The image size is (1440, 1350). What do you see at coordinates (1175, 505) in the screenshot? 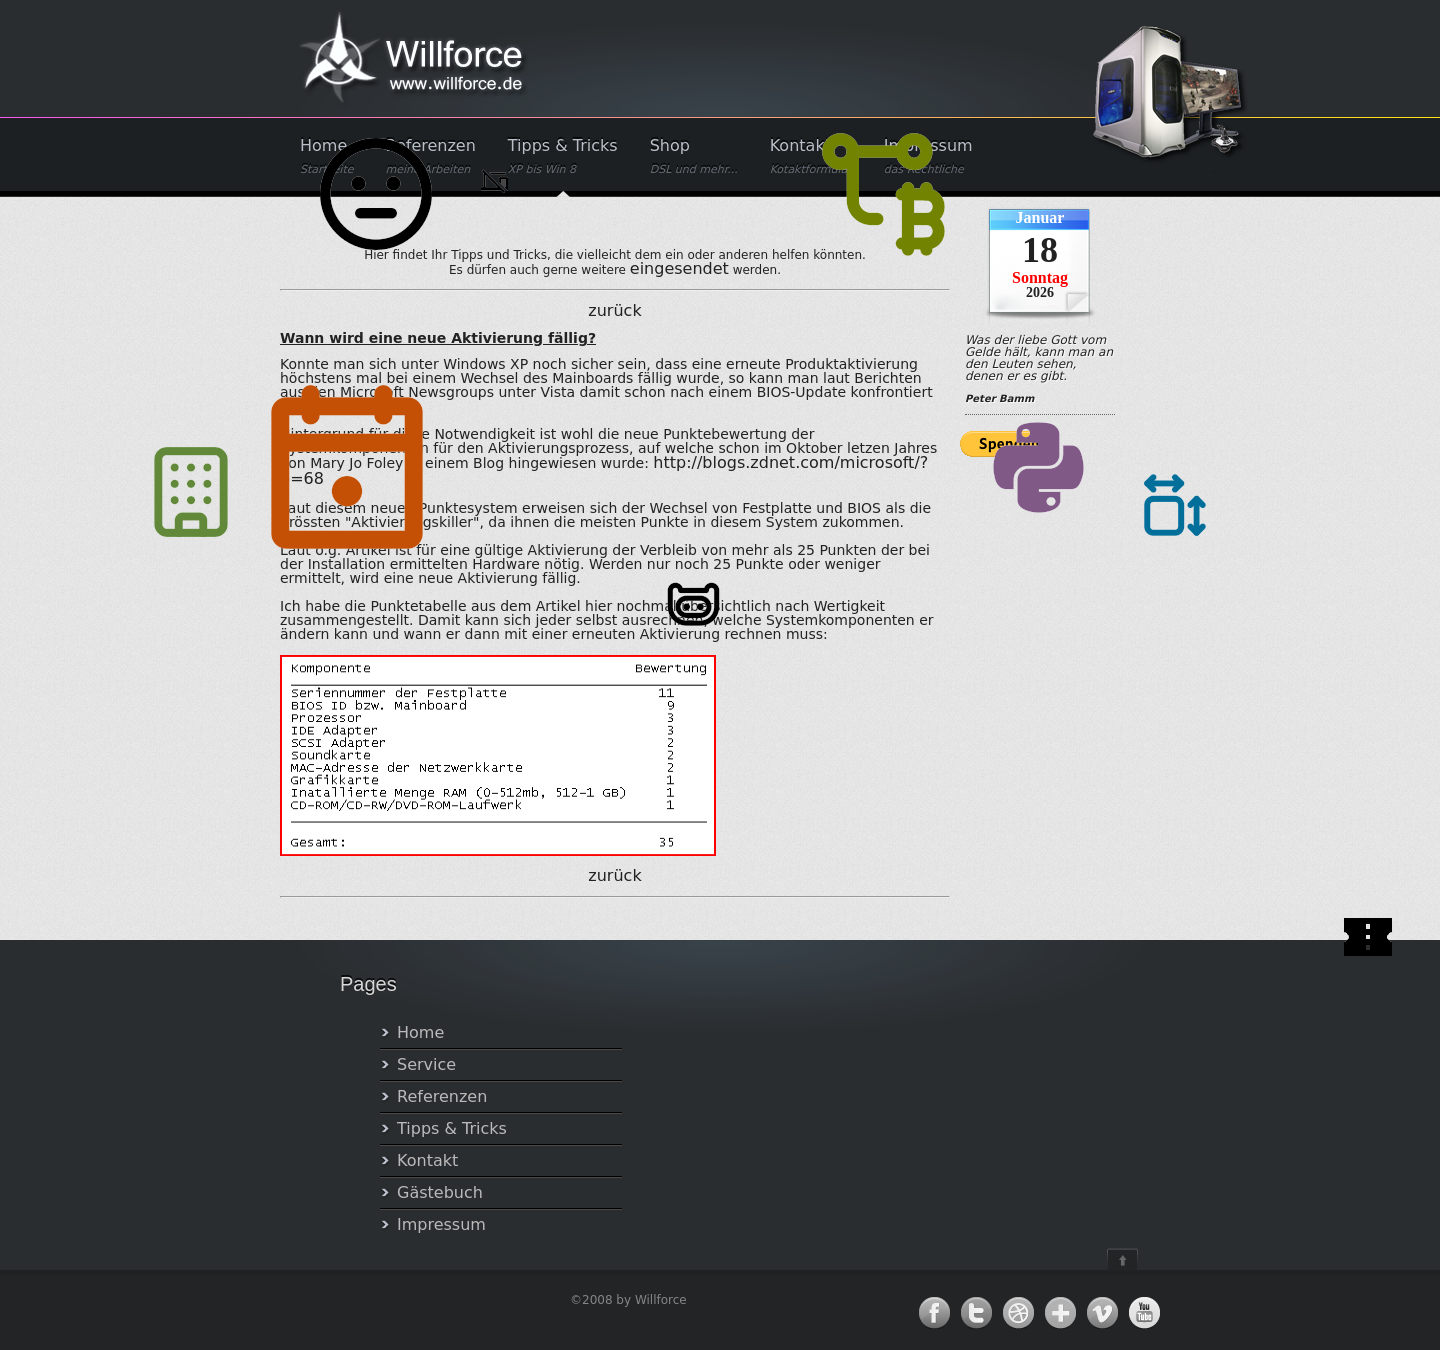
I see `adjust element dimensions` at bounding box center [1175, 505].